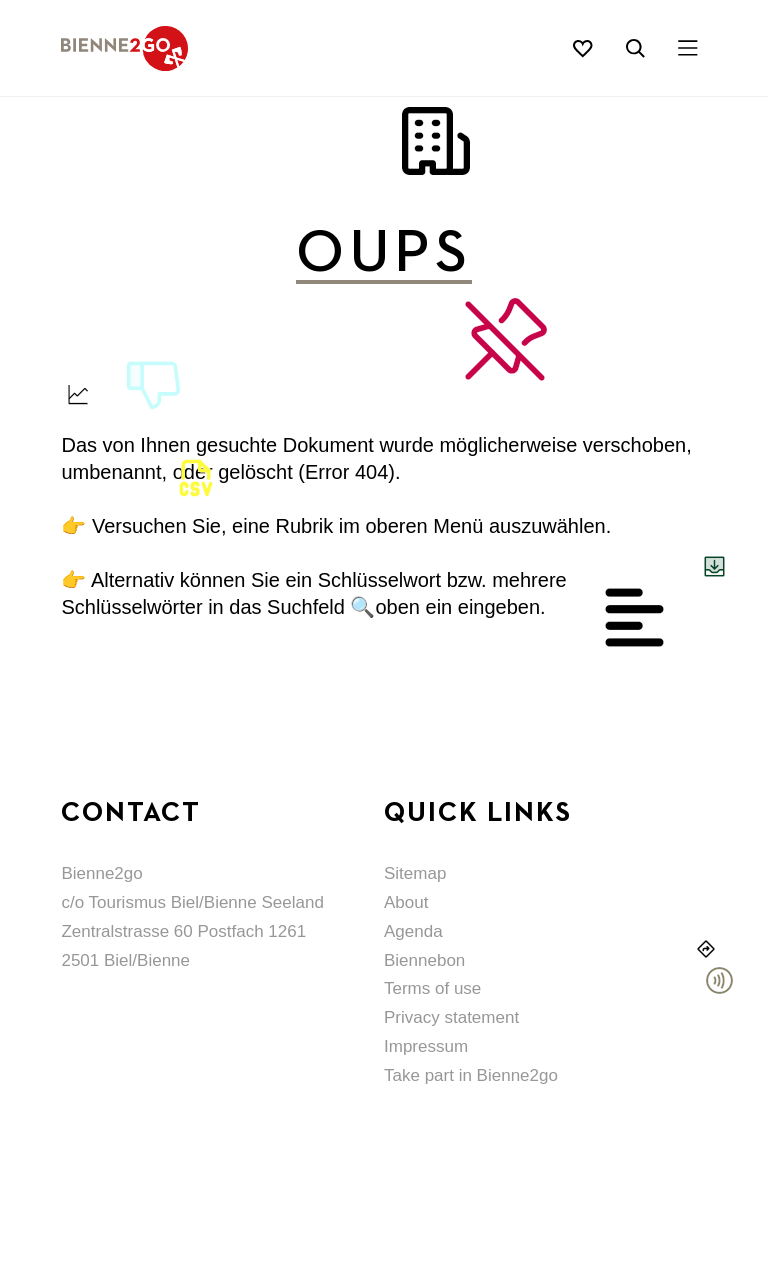  Describe the element at coordinates (719, 980) in the screenshot. I see `tap to pay with contactless payment` at that location.